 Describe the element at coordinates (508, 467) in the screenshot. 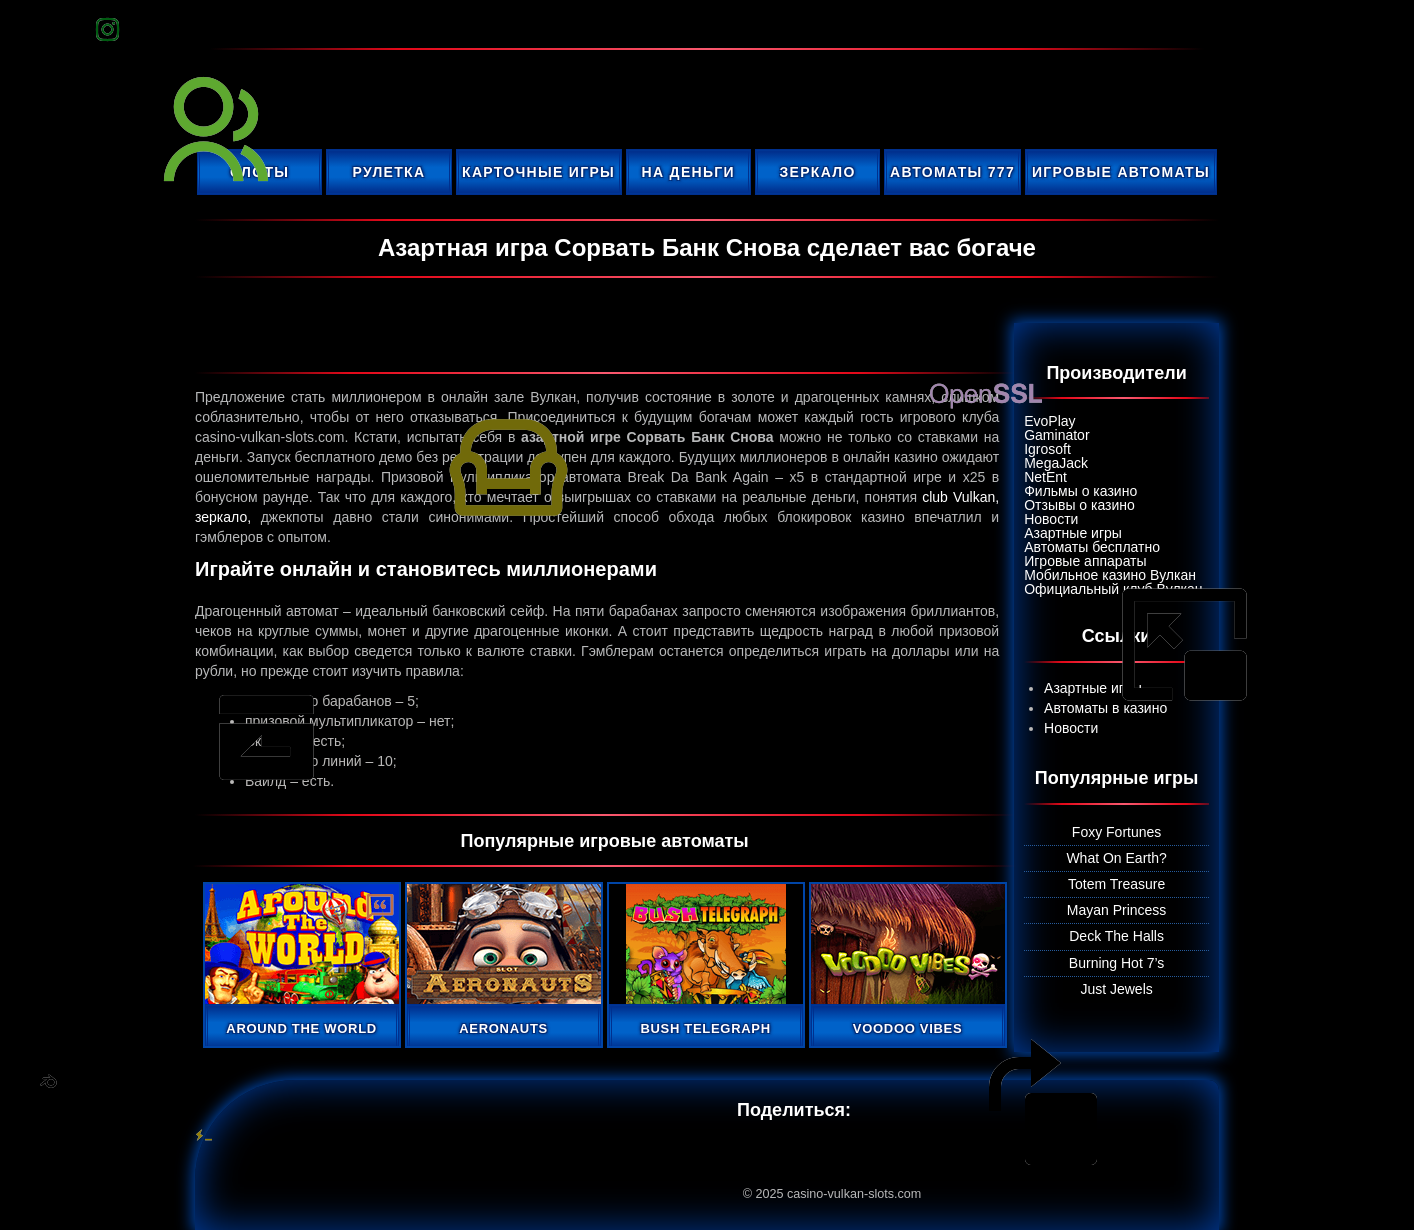

I see `browse furniture or home decor items` at that location.